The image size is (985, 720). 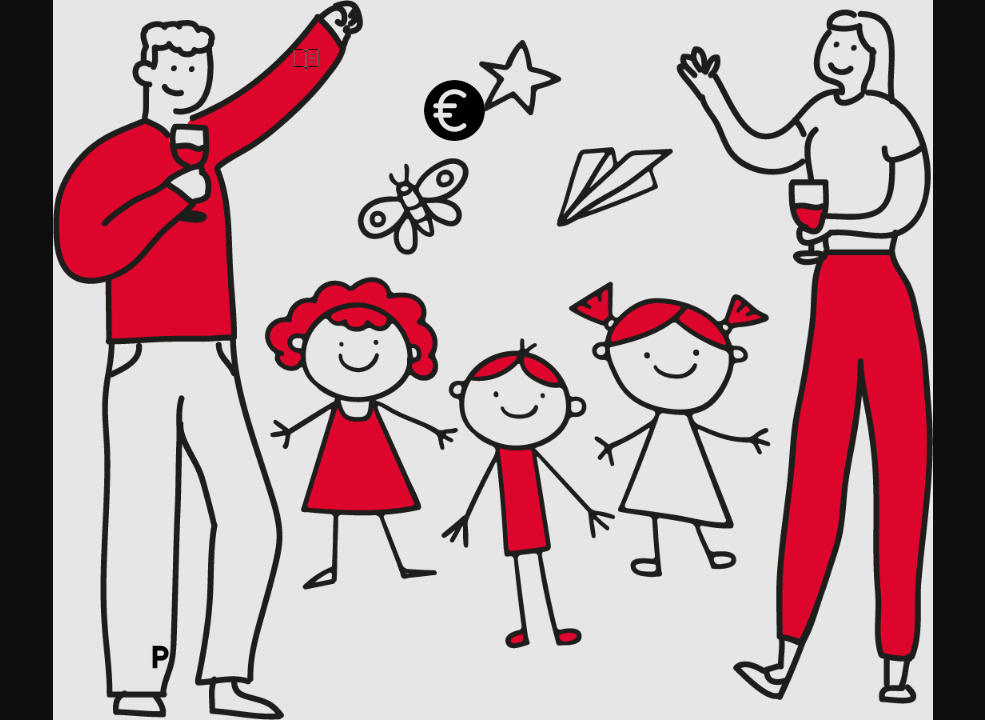 I want to click on open reading mode or e-reader, so click(x=306, y=58).